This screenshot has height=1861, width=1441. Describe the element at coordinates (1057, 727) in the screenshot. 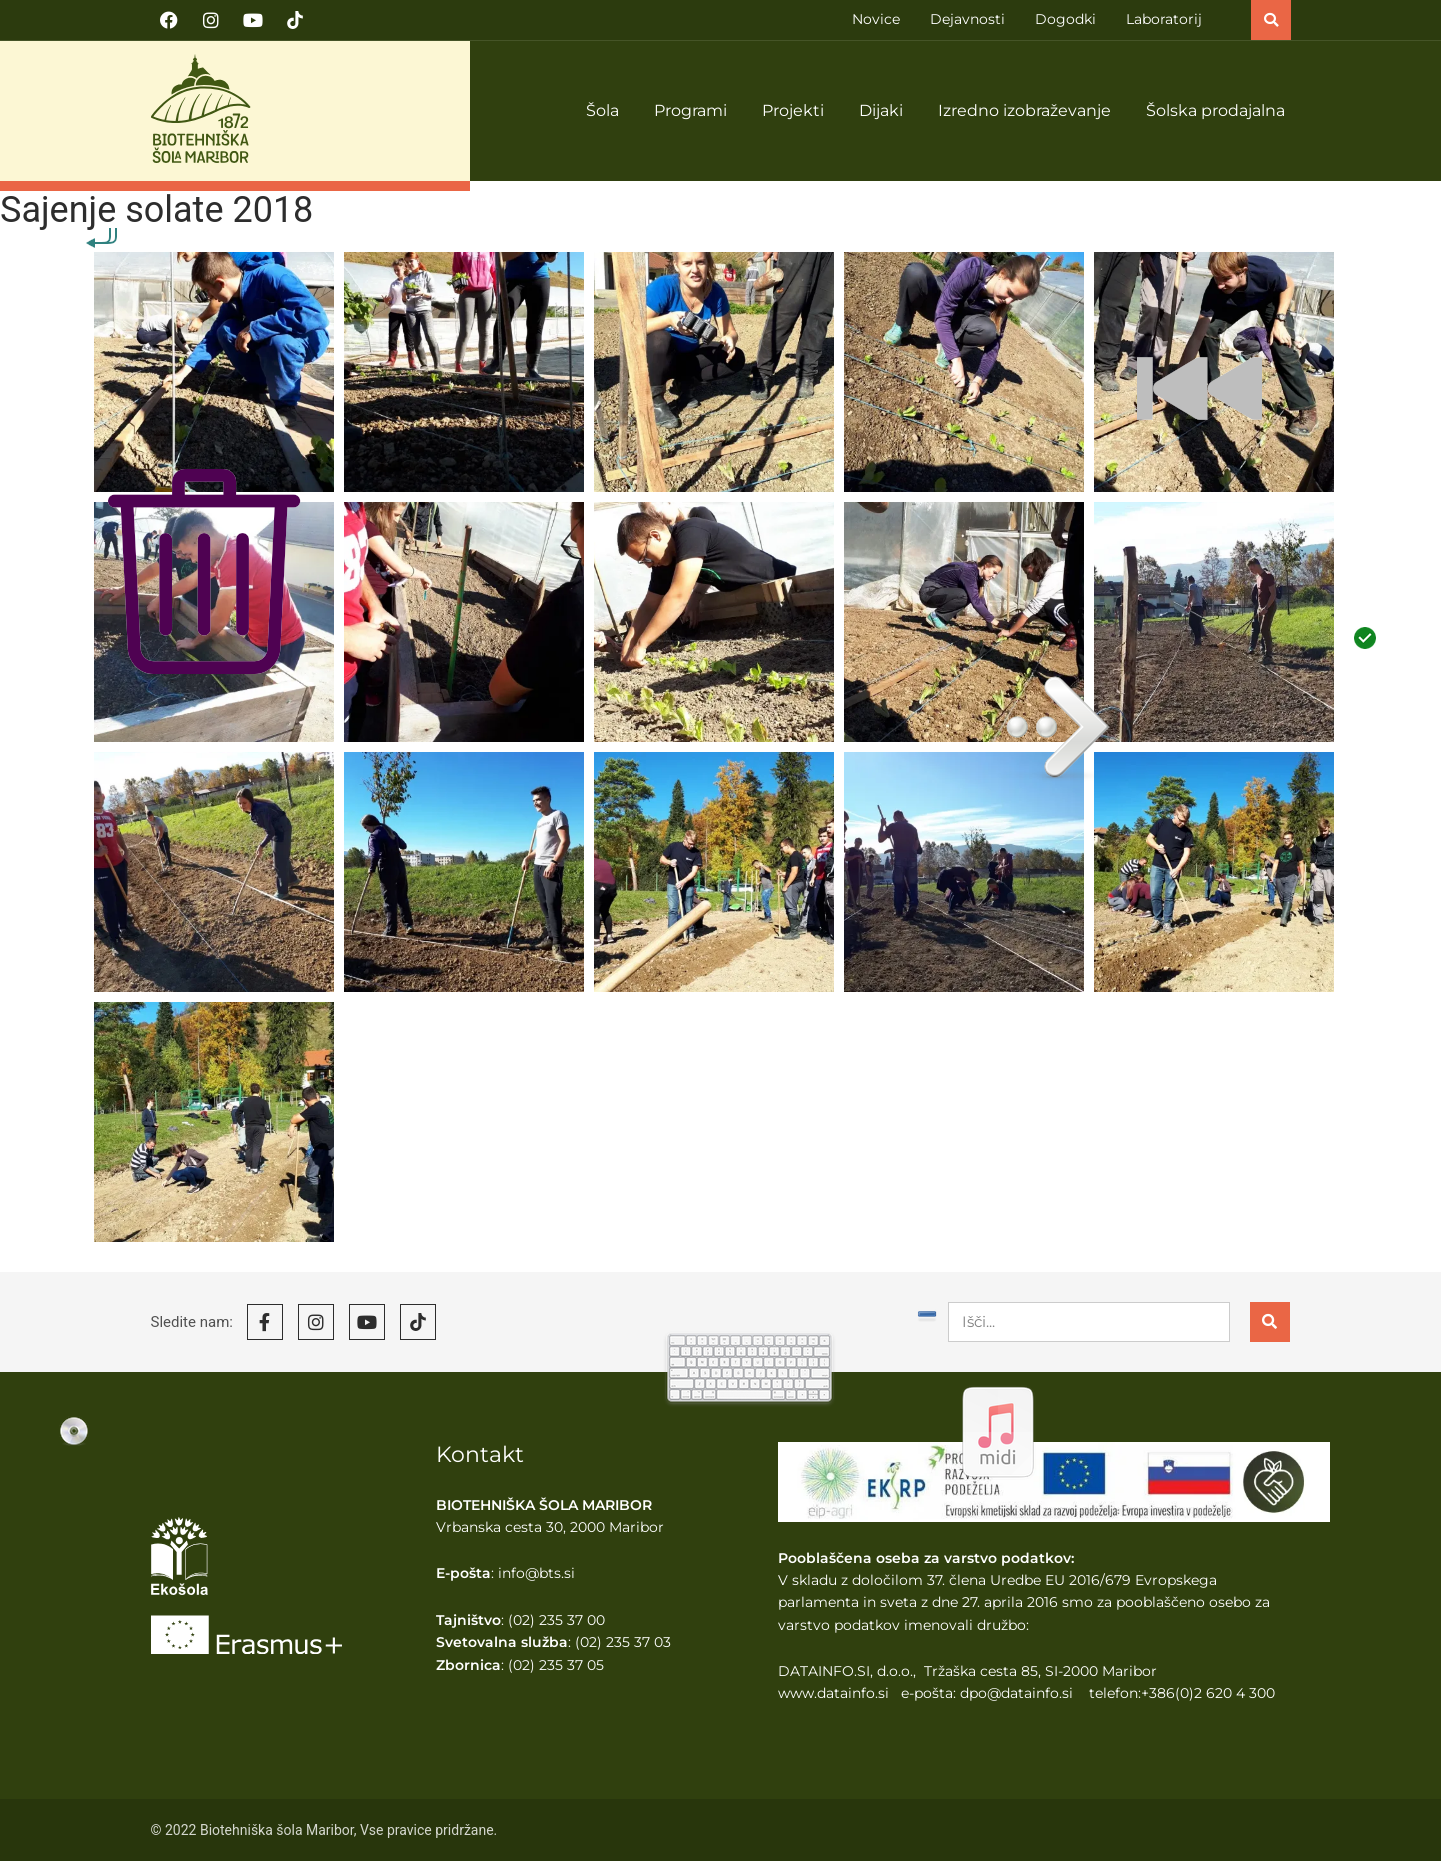

I see `navigate to the next item or page` at that location.